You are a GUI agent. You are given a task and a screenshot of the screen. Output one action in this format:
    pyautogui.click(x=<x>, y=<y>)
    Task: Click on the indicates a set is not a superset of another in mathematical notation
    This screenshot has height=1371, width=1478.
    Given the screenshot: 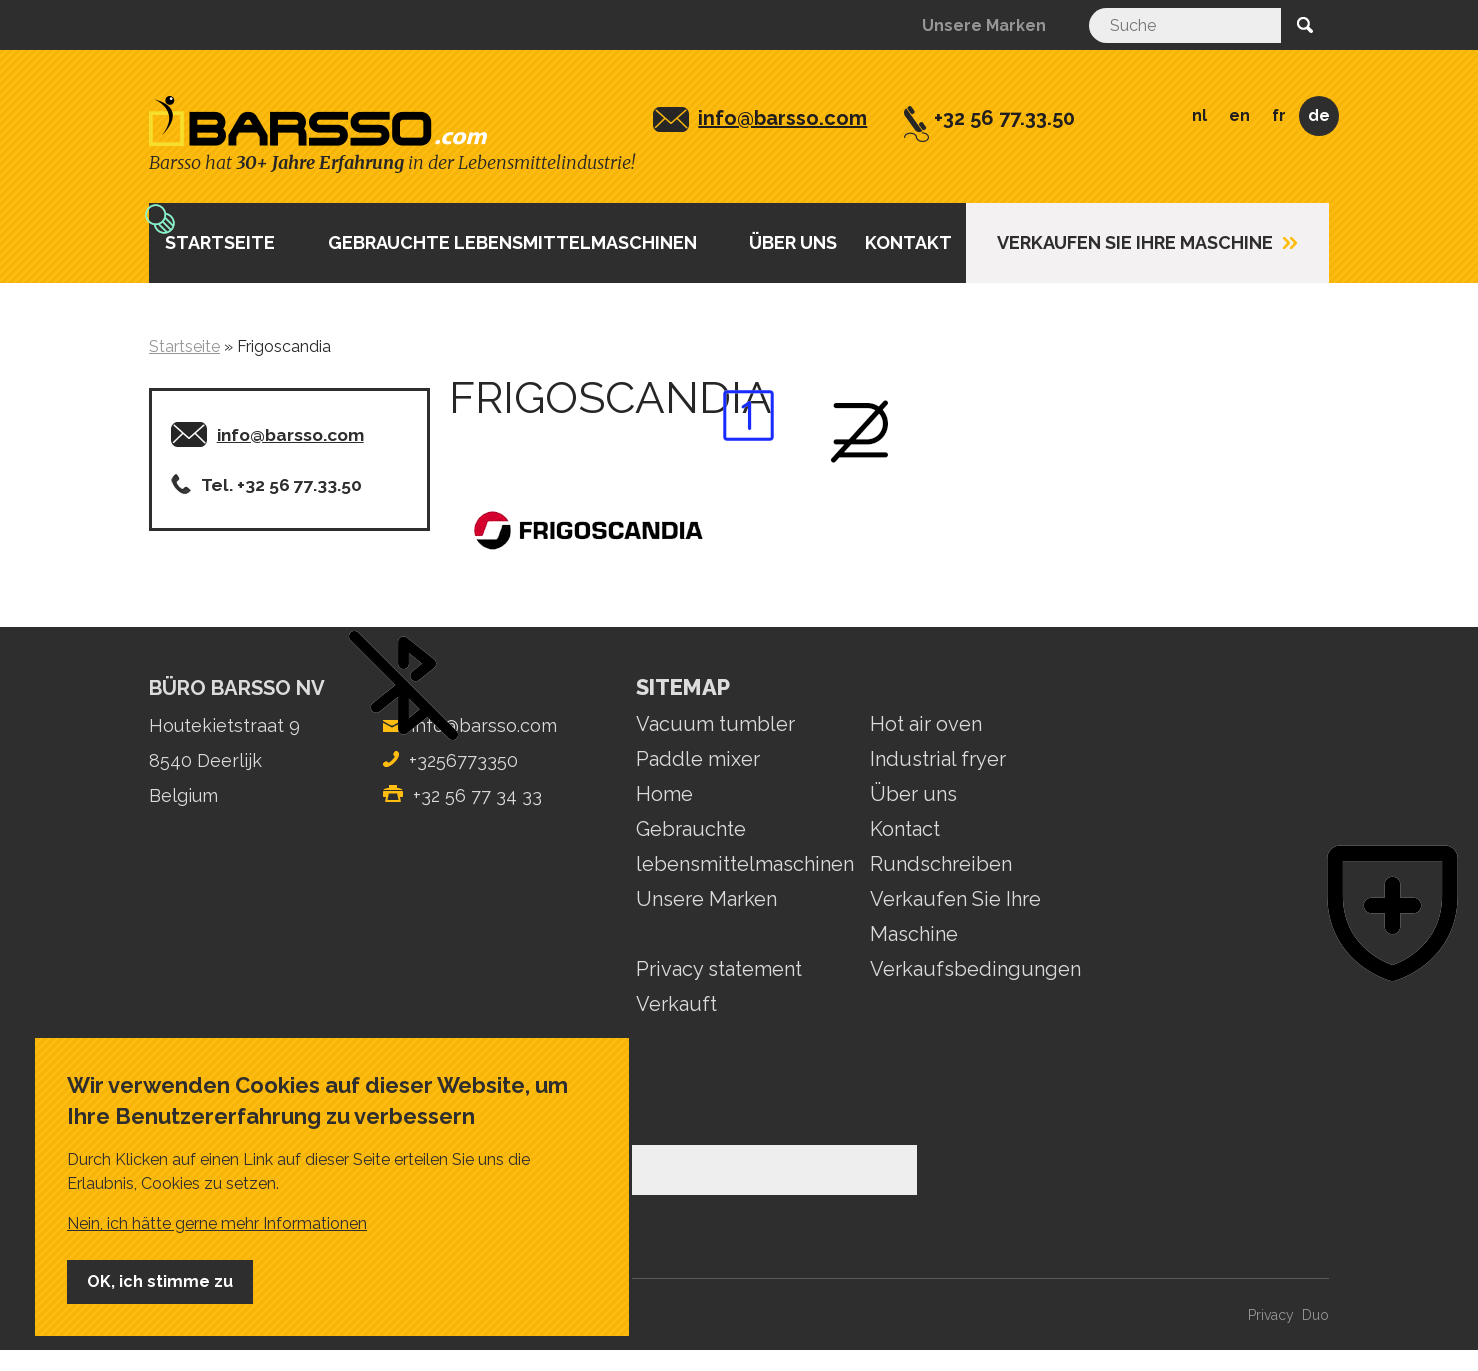 What is the action you would take?
    pyautogui.click(x=859, y=431)
    